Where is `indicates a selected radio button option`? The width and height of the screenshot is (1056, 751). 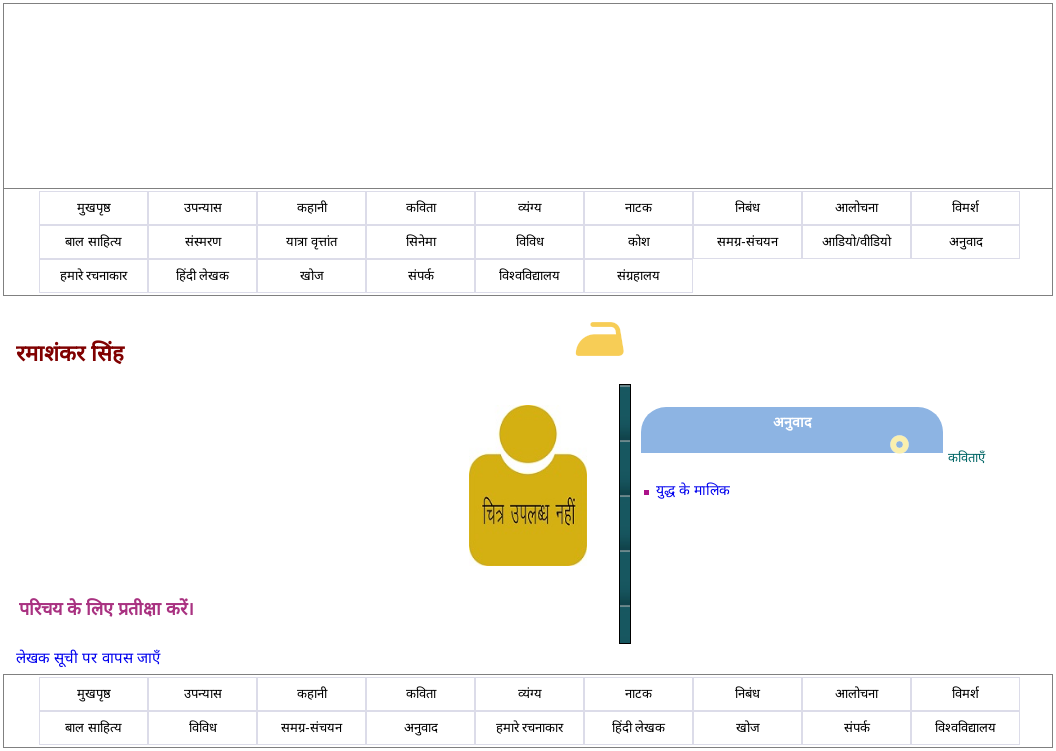 indicates a selected radio button option is located at coordinates (899, 444).